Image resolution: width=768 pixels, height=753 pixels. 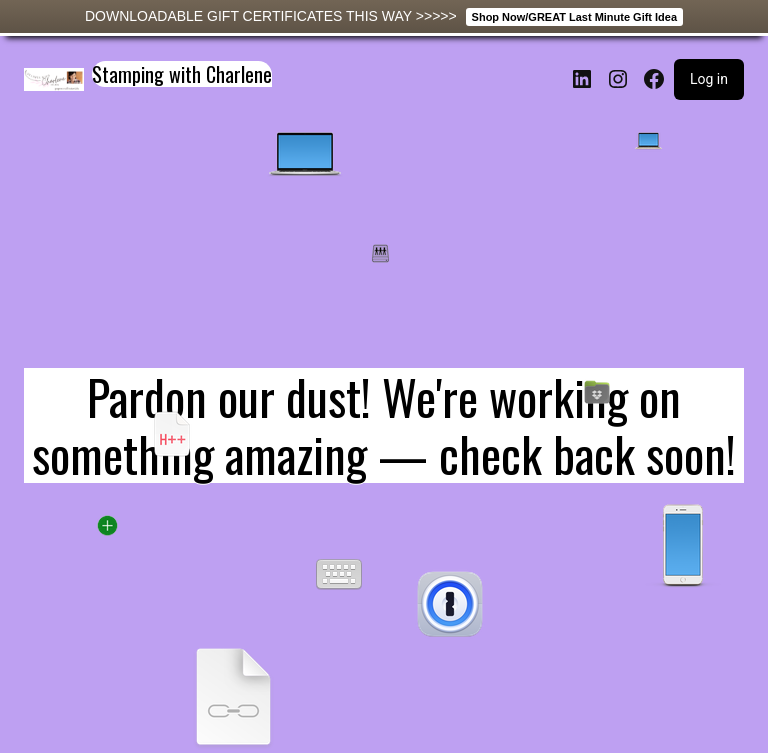 What do you see at coordinates (107, 525) in the screenshot?
I see `add a new item` at bounding box center [107, 525].